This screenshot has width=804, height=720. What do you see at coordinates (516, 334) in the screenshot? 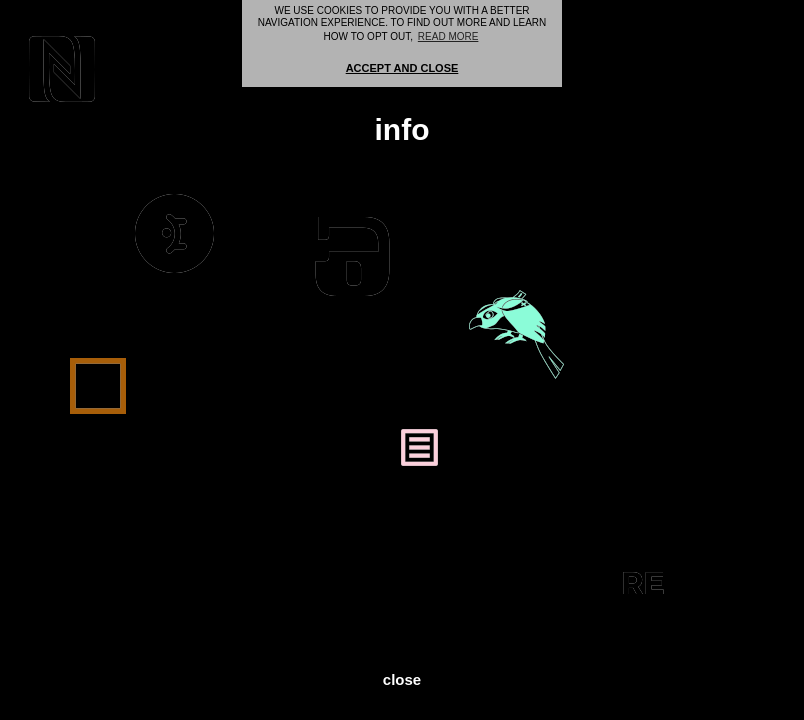
I see `link to Gerrit code review platform` at bounding box center [516, 334].